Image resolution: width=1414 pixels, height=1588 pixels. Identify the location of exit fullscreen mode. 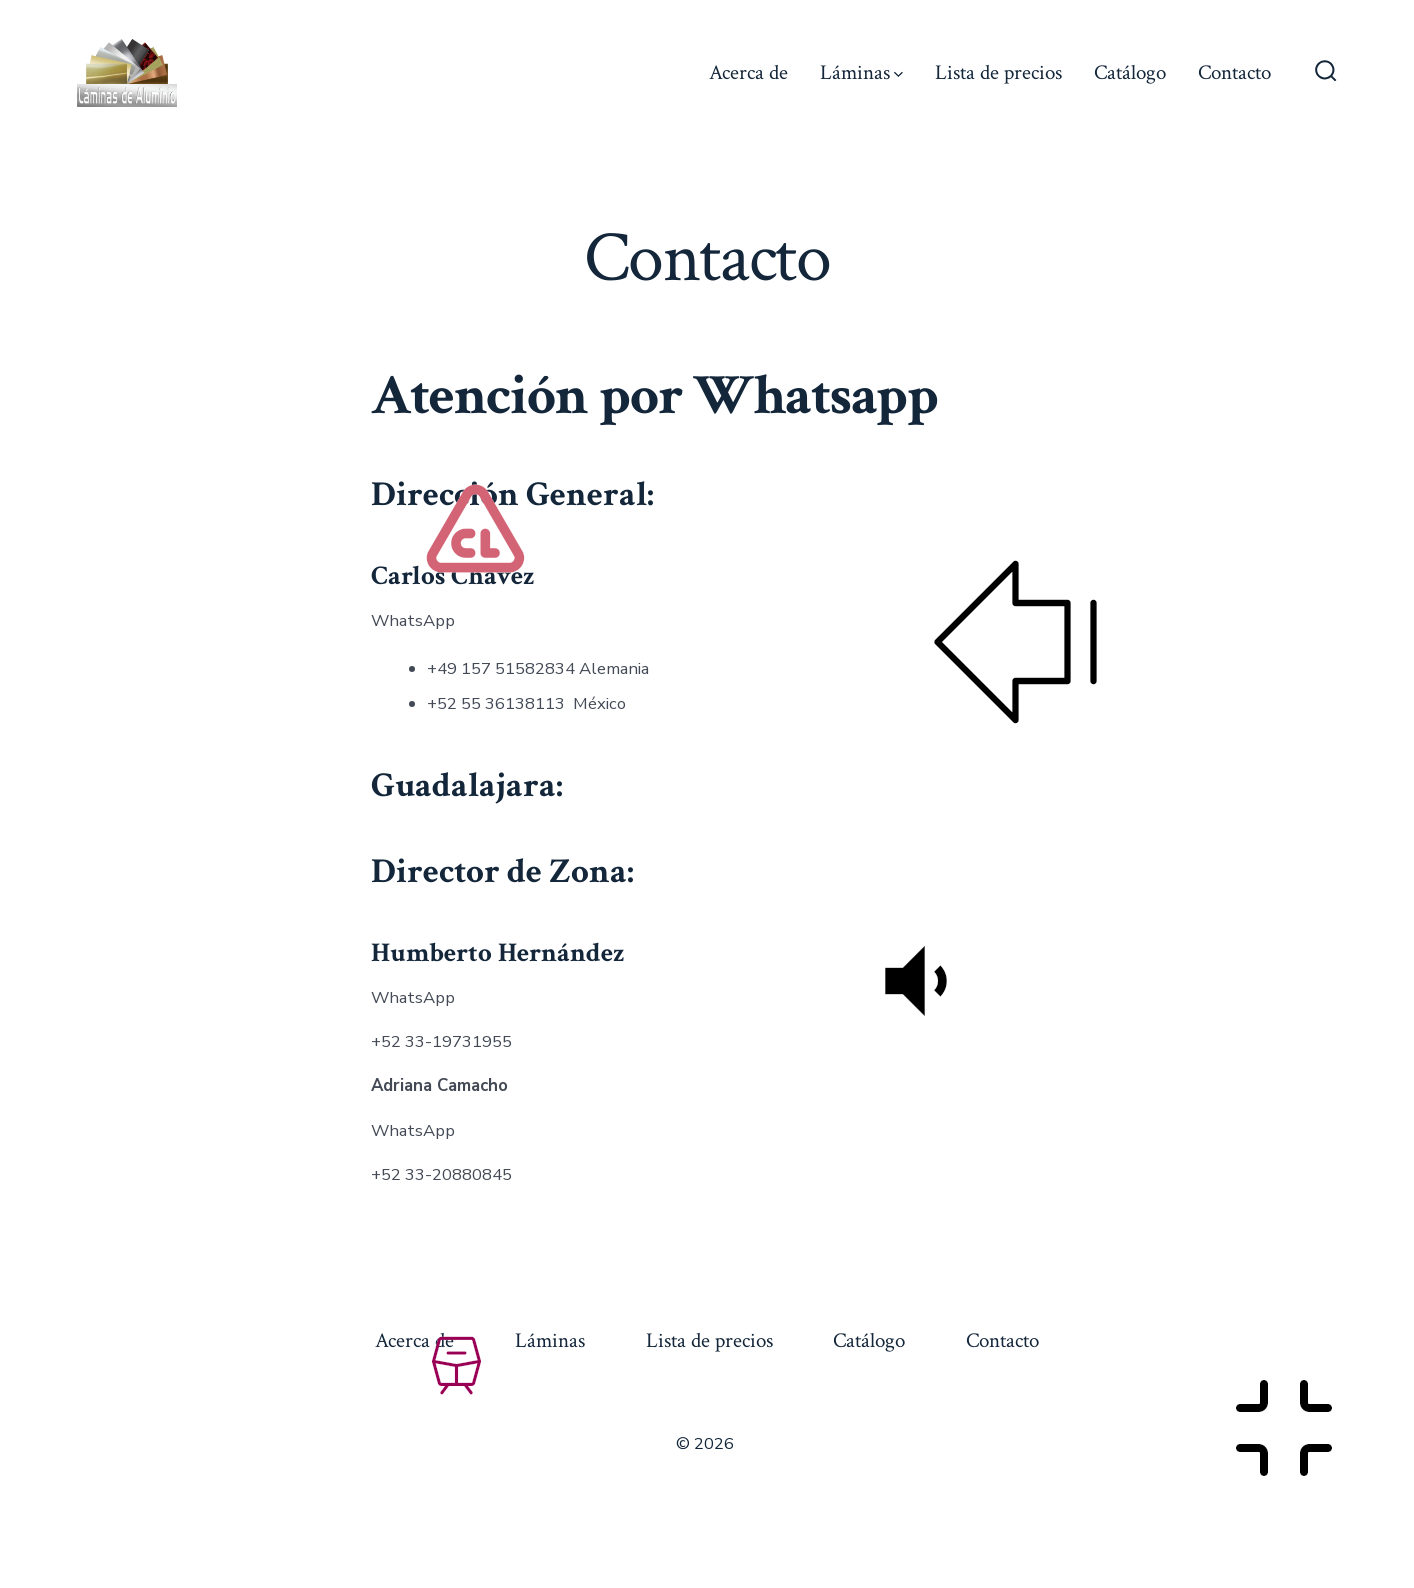
(1284, 1428).